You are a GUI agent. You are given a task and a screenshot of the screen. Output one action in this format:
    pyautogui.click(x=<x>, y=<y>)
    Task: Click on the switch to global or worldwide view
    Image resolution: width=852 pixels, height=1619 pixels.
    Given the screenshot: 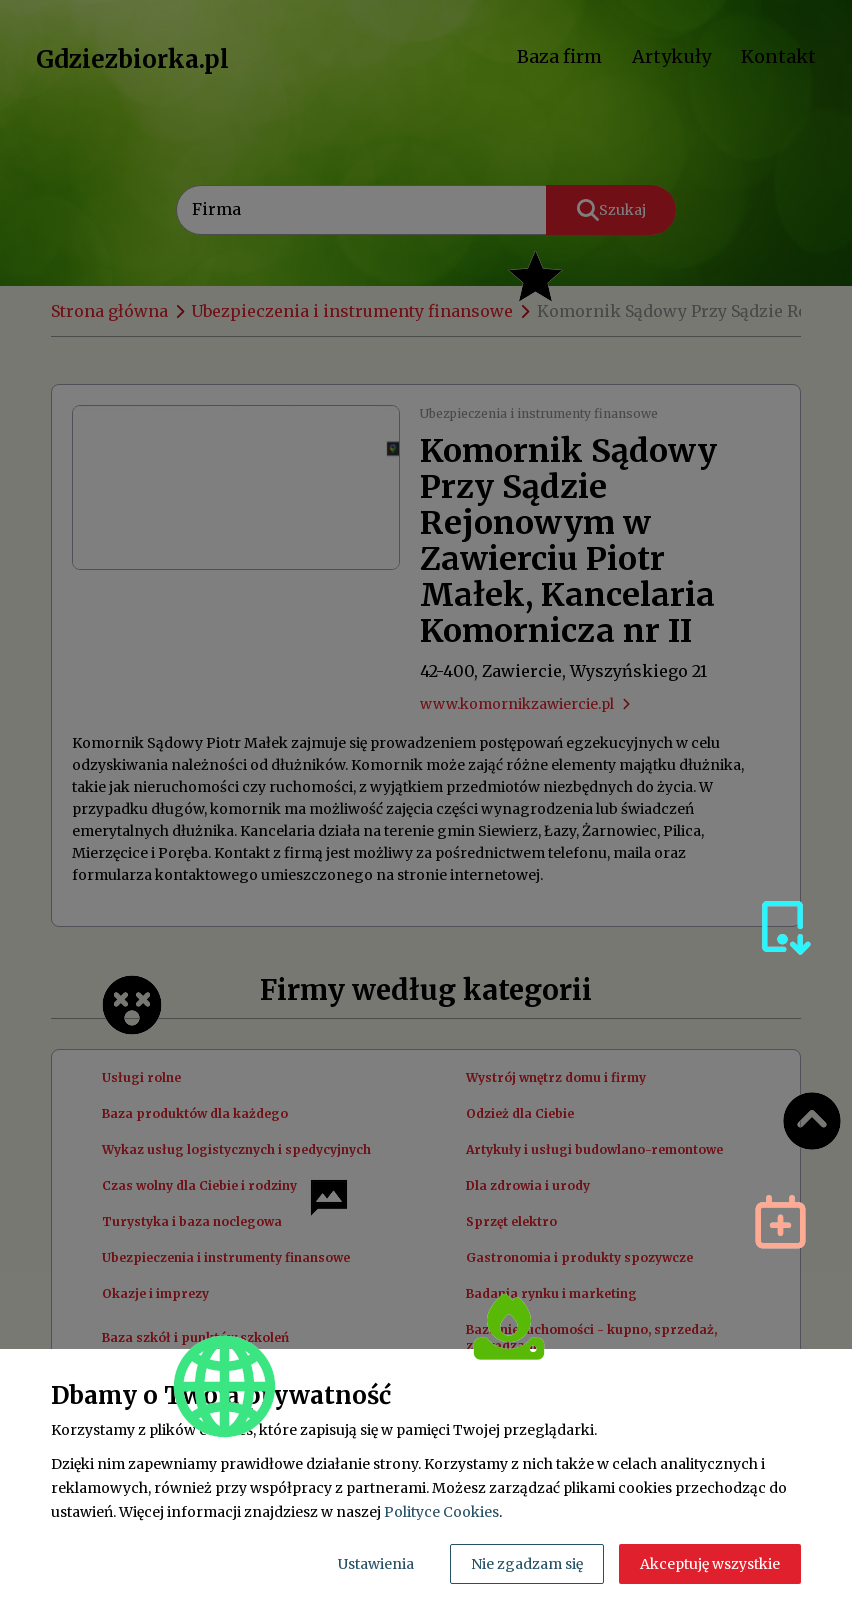 What is the action you would take?
    pyautogui.click(x=224, y=1386)
    